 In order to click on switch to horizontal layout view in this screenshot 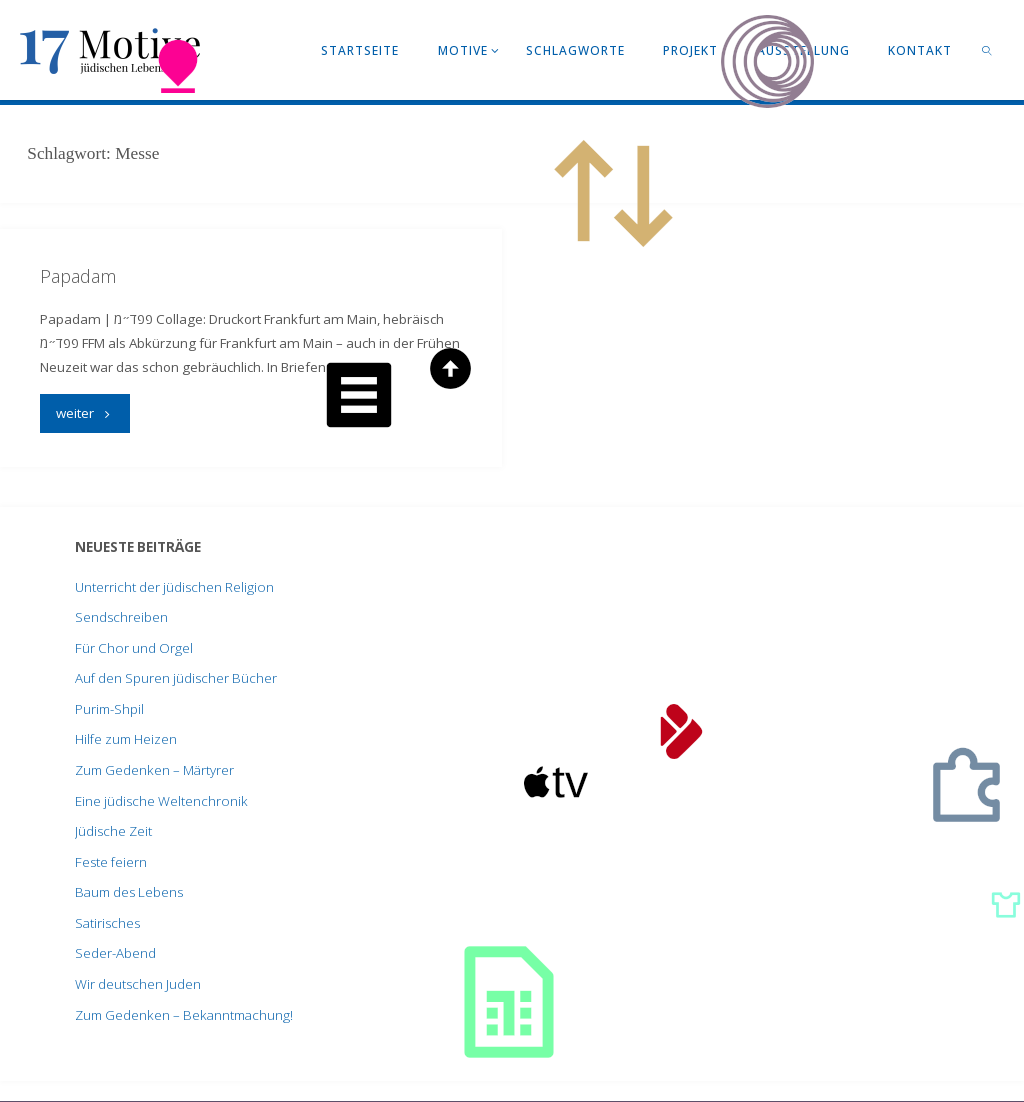, I will do `click(359, 395)`.